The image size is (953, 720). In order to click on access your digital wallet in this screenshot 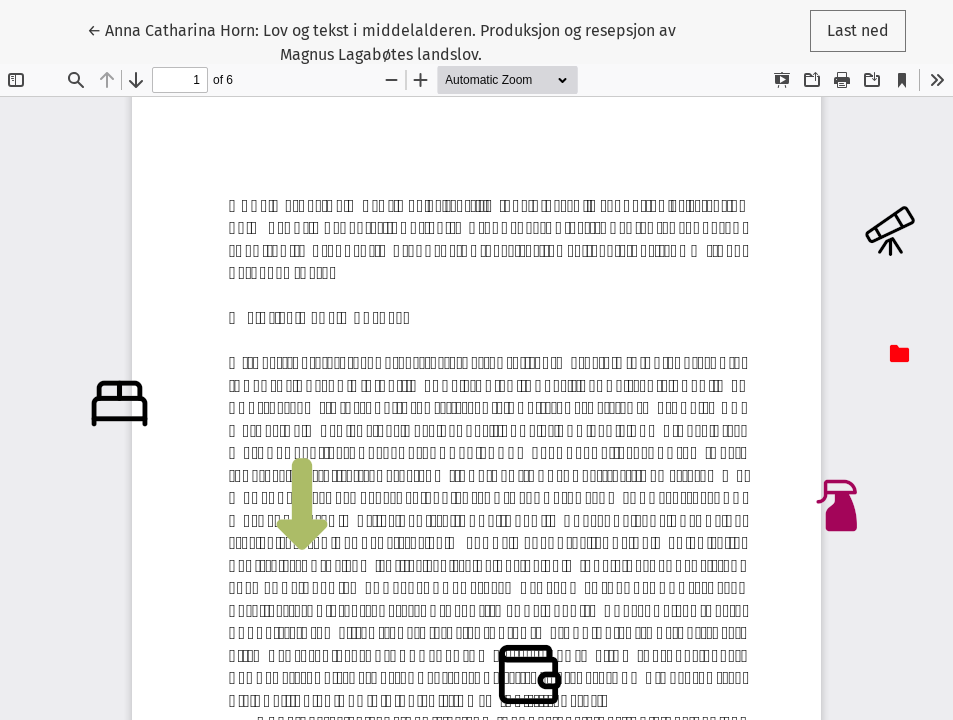, I will do `click(528, 674)`.